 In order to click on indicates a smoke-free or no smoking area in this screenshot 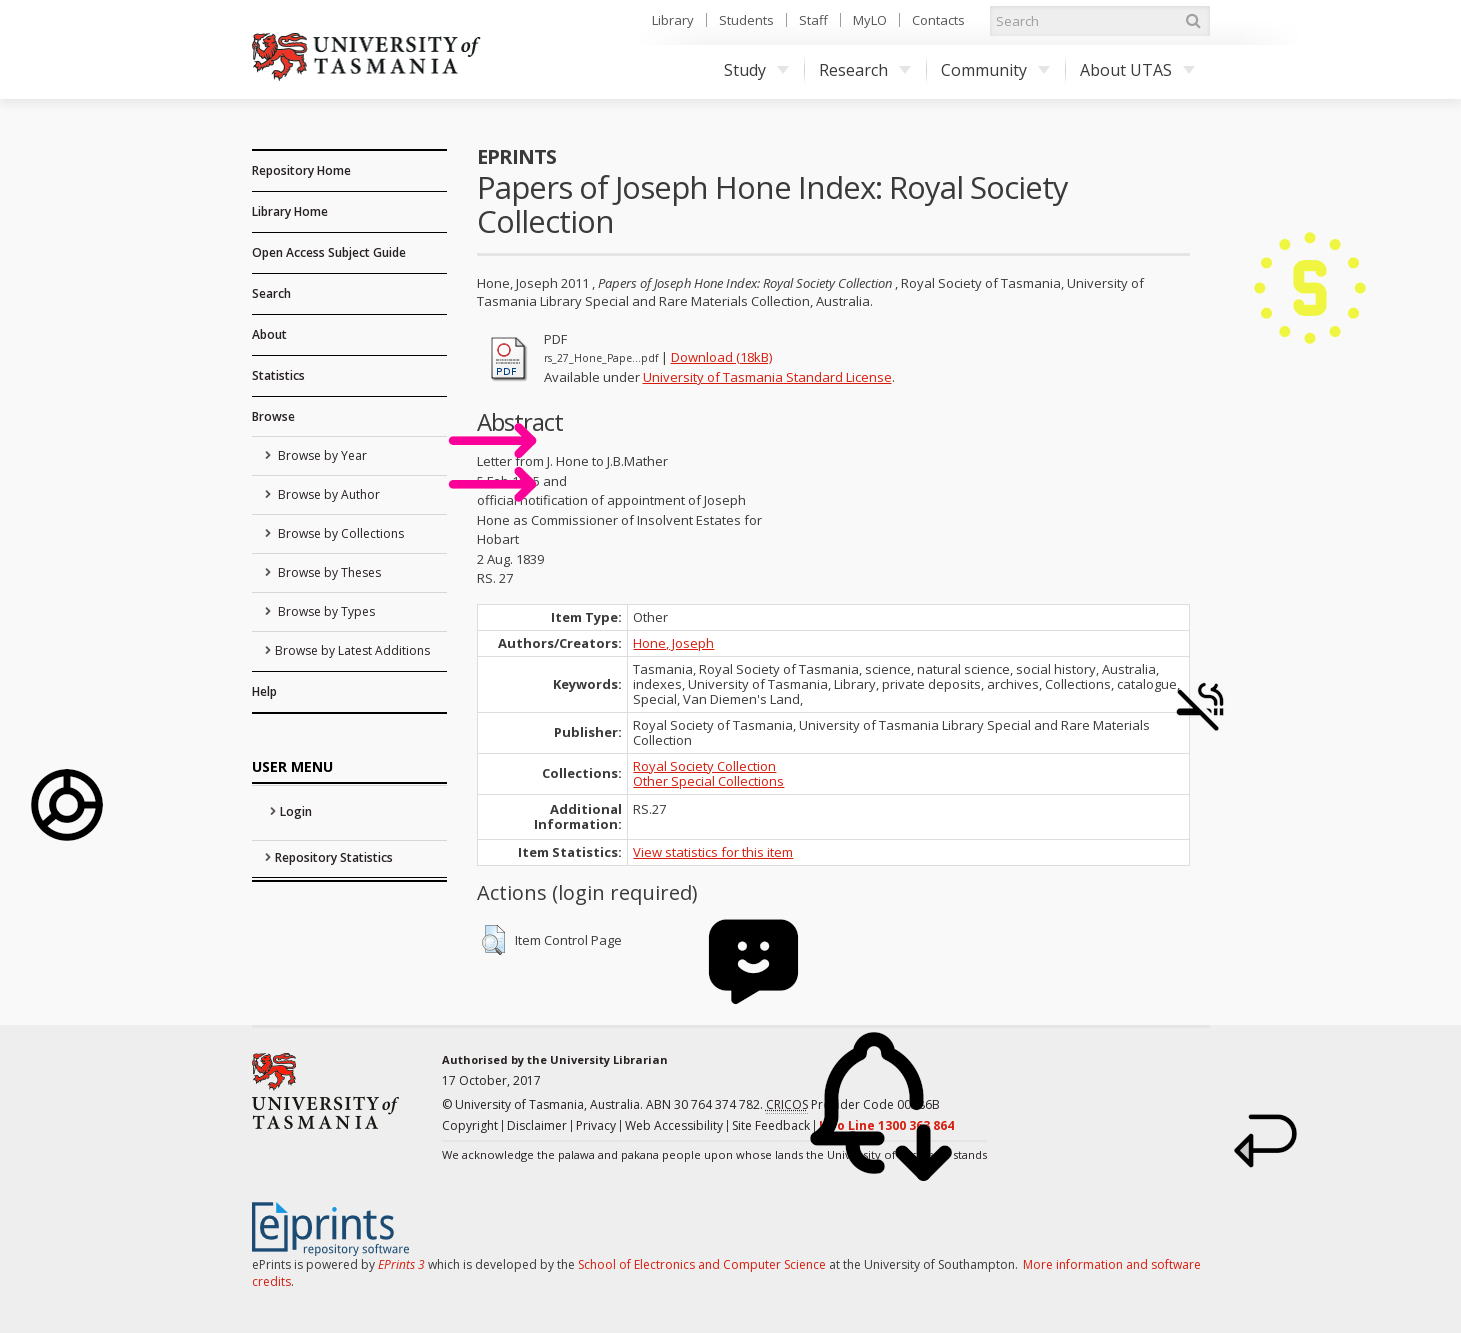, I will do `click(1200, 706)`.